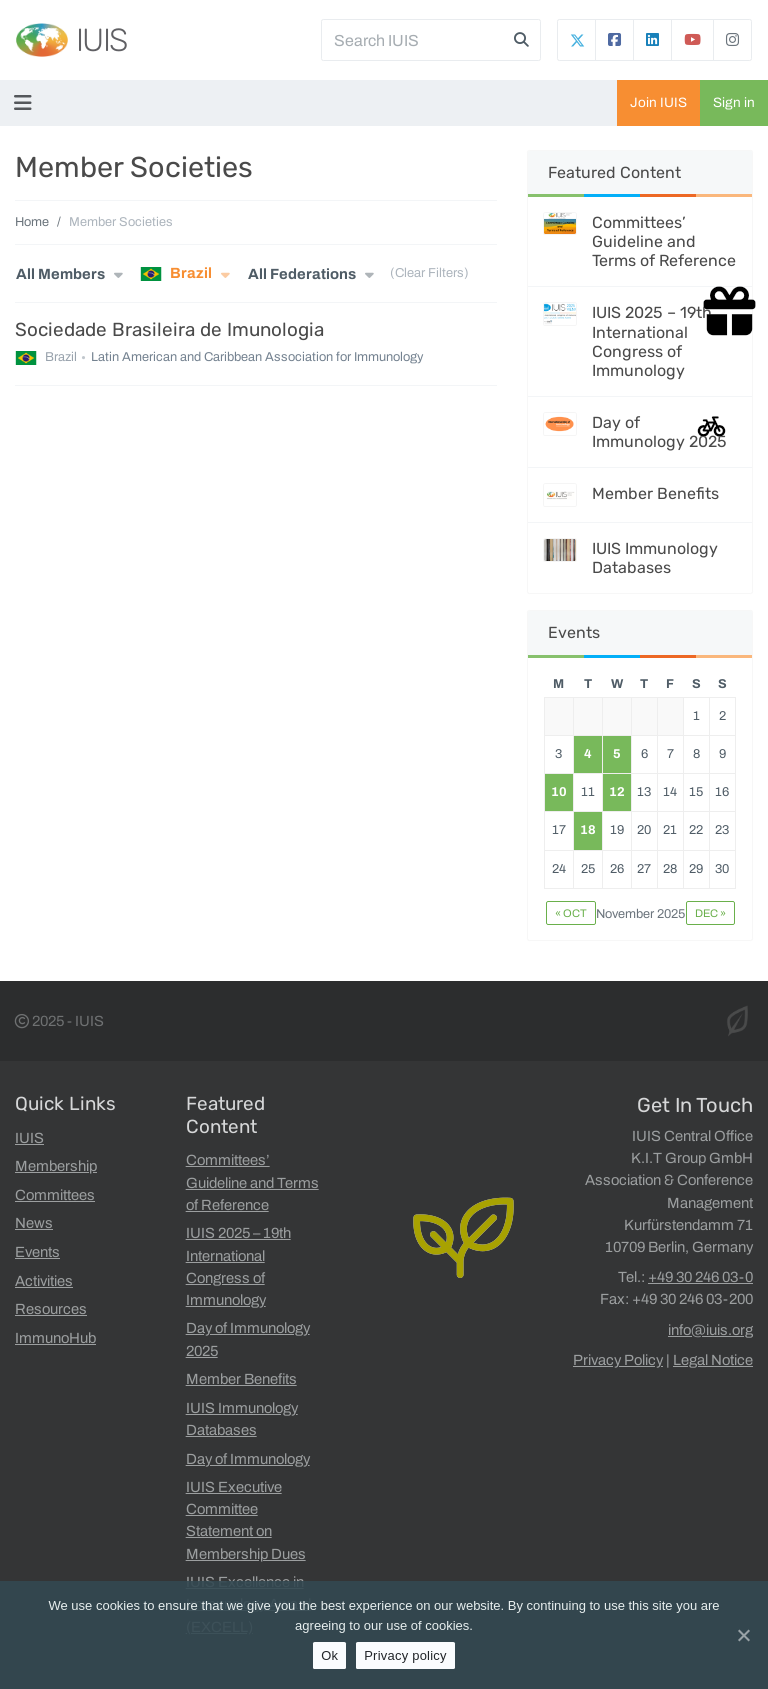 Image resolution: width=768 pixels, height=1689 pixels. What do you see at coordinates (711, 426) in the screenshot?
I see `access bike rental or cycling options` at bounding box center [711, 426].